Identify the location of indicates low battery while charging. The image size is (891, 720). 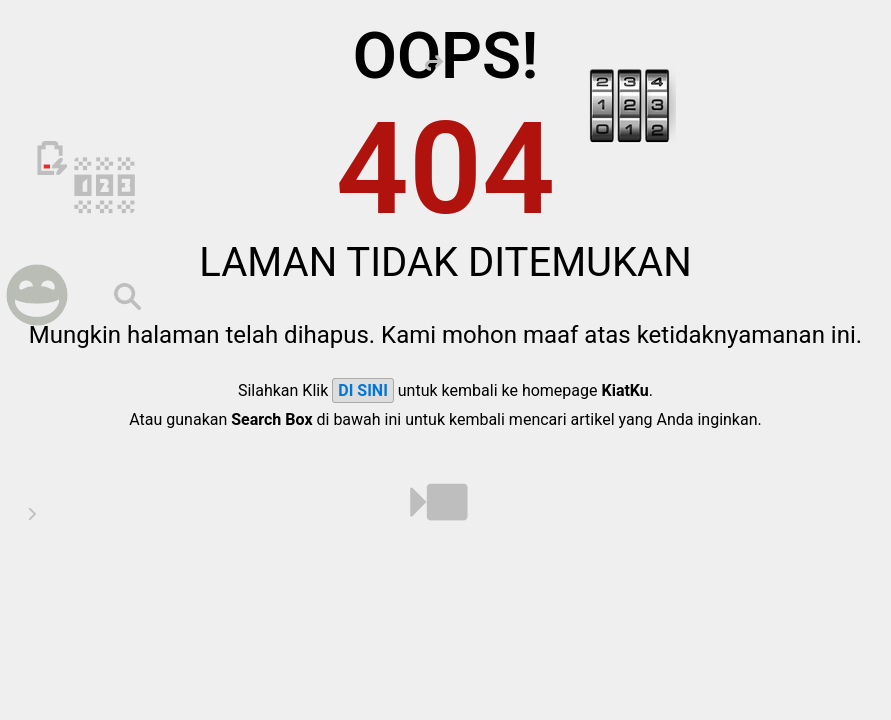
(50, 158).